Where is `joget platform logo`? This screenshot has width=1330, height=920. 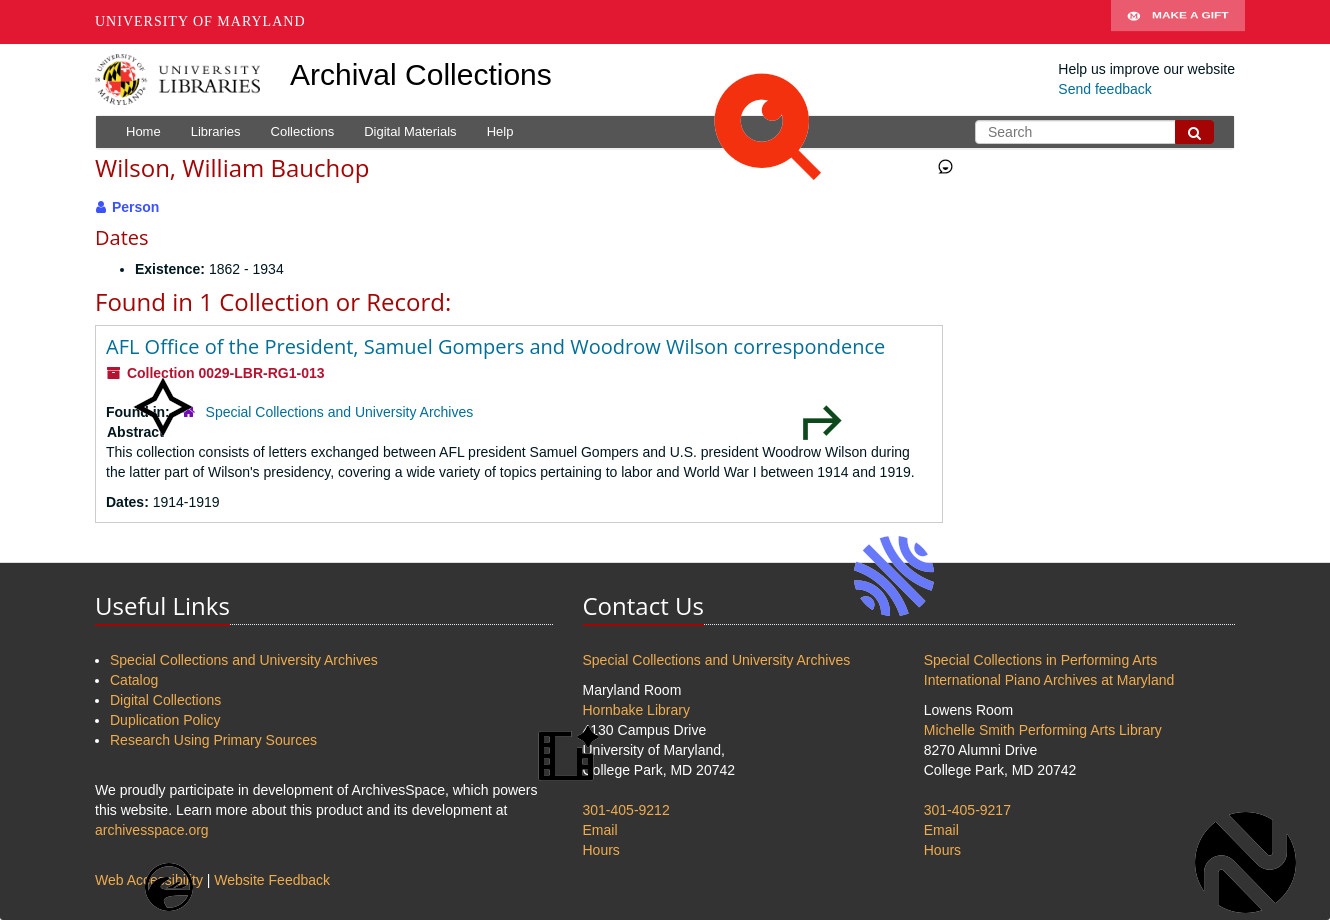
joget platform logo is located at coordinates (169, 887).